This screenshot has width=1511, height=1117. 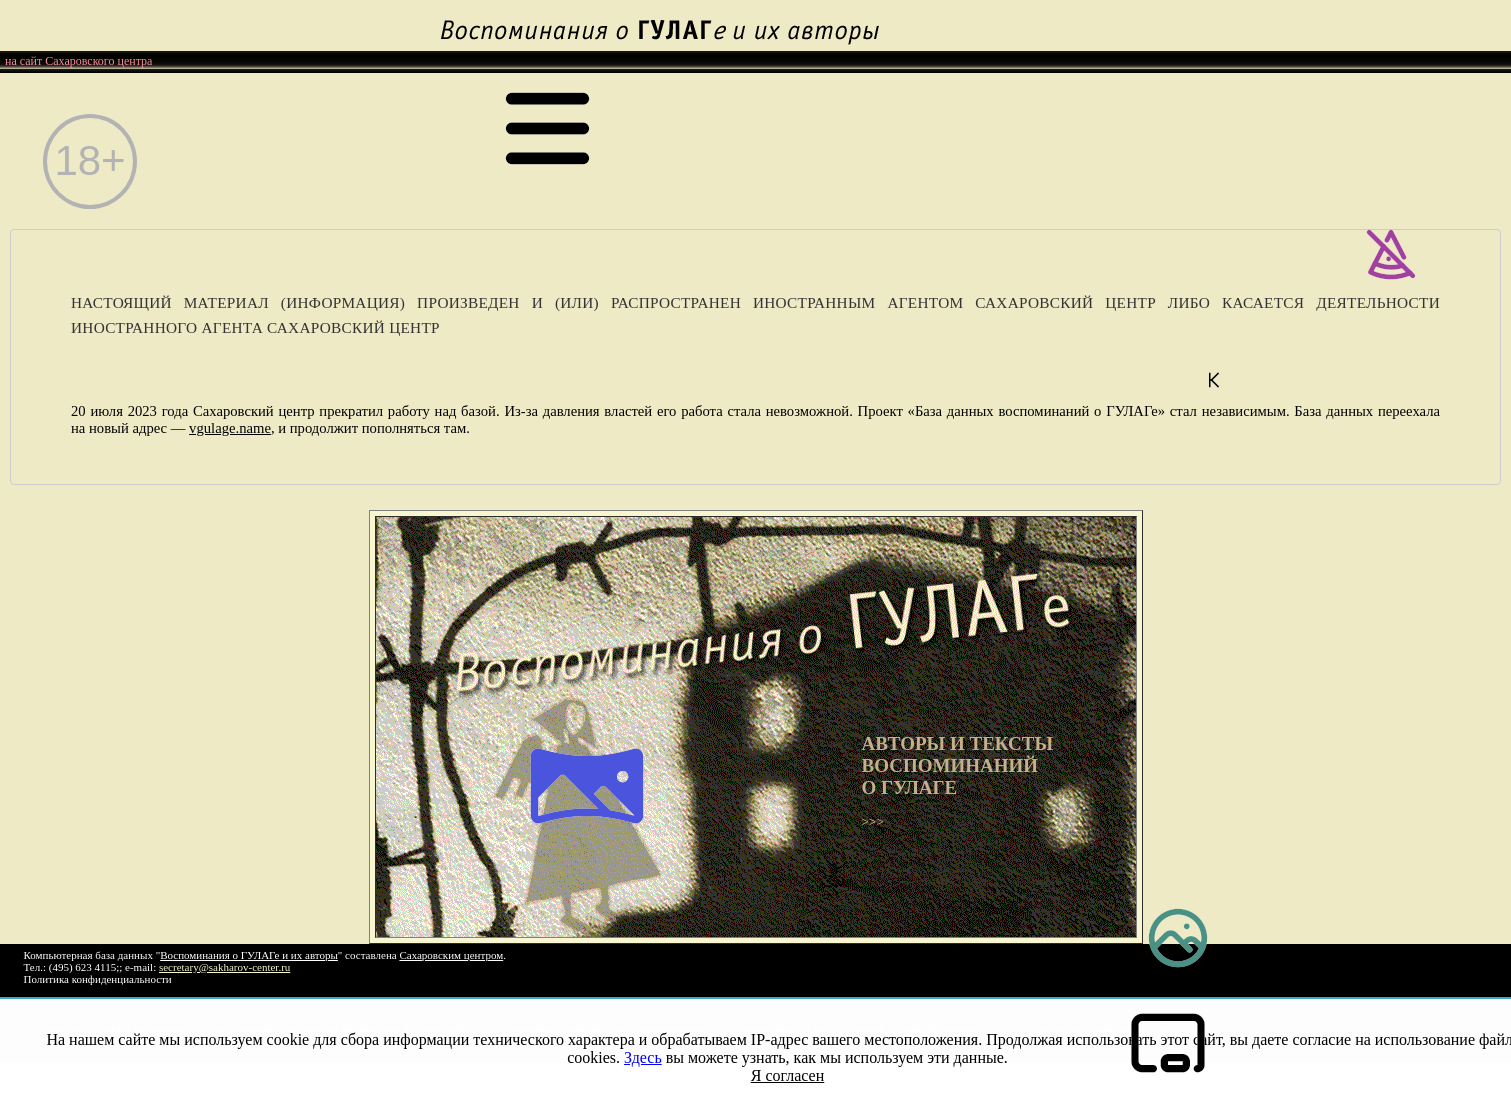 What do you see at coordinates (547, 128) in the screenshot?
I see `open navigation menu` at bounding box center [547, 128].